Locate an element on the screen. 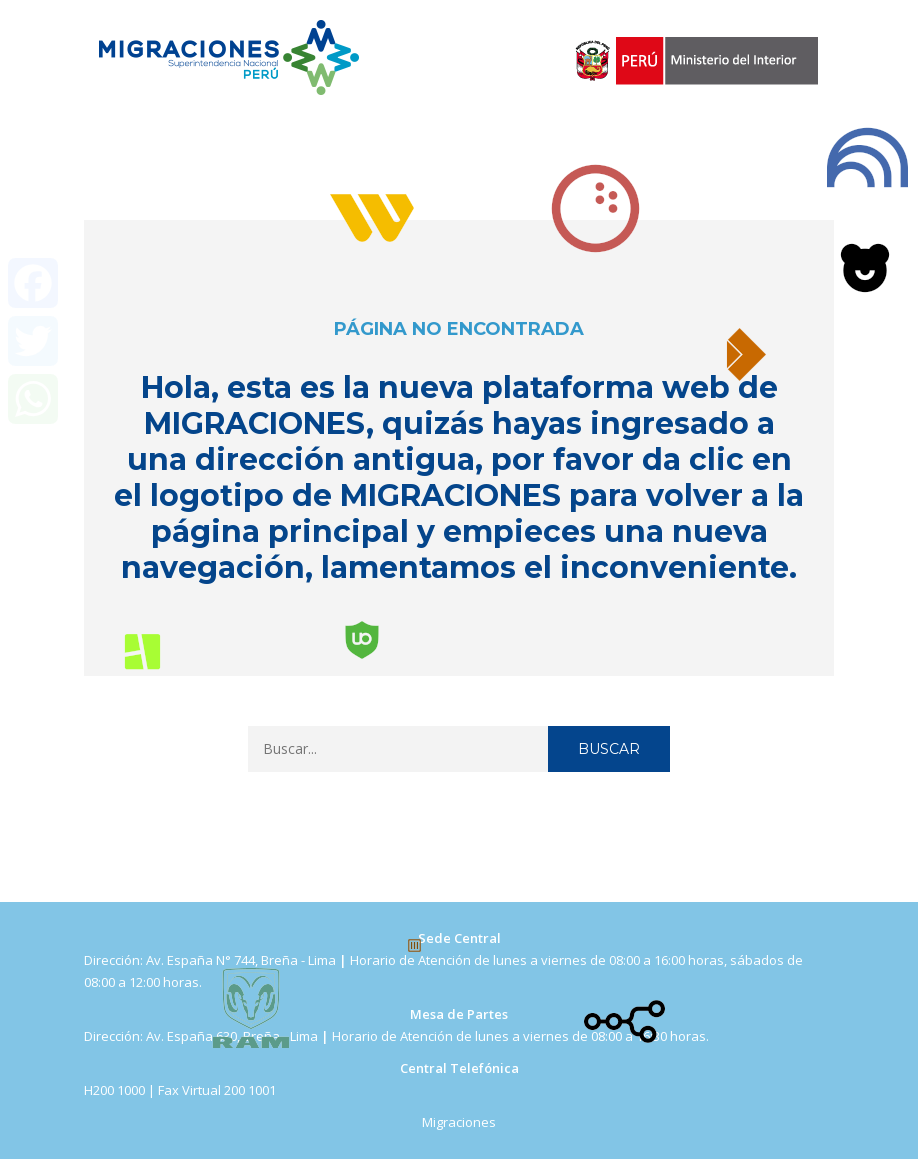 This screenshot has width=918, height=1159. uBlock Origin browser extension logo is located at coordinates (362, 640).